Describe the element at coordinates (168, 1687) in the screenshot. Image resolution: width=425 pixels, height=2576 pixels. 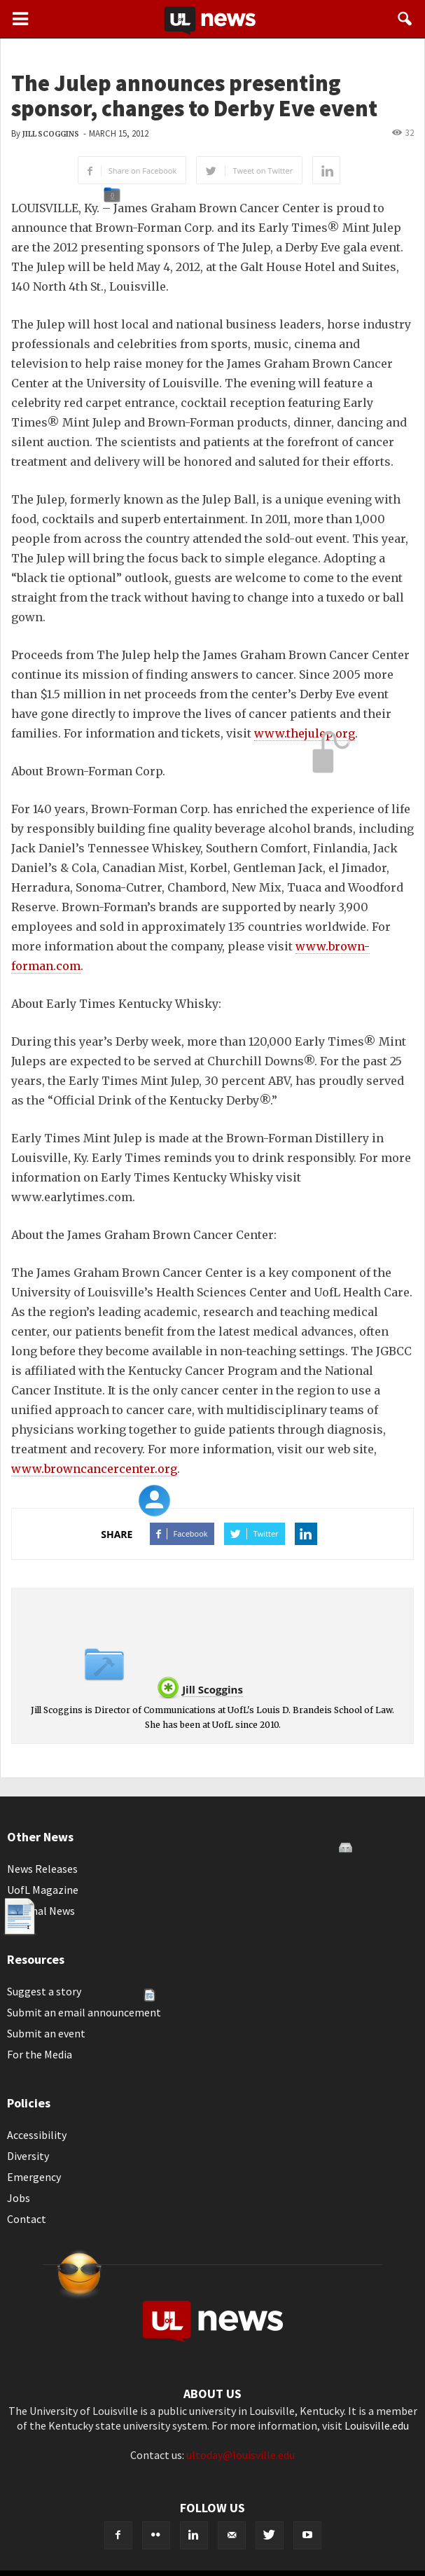
I see `indicates a generic or unspecified item type` at that location.